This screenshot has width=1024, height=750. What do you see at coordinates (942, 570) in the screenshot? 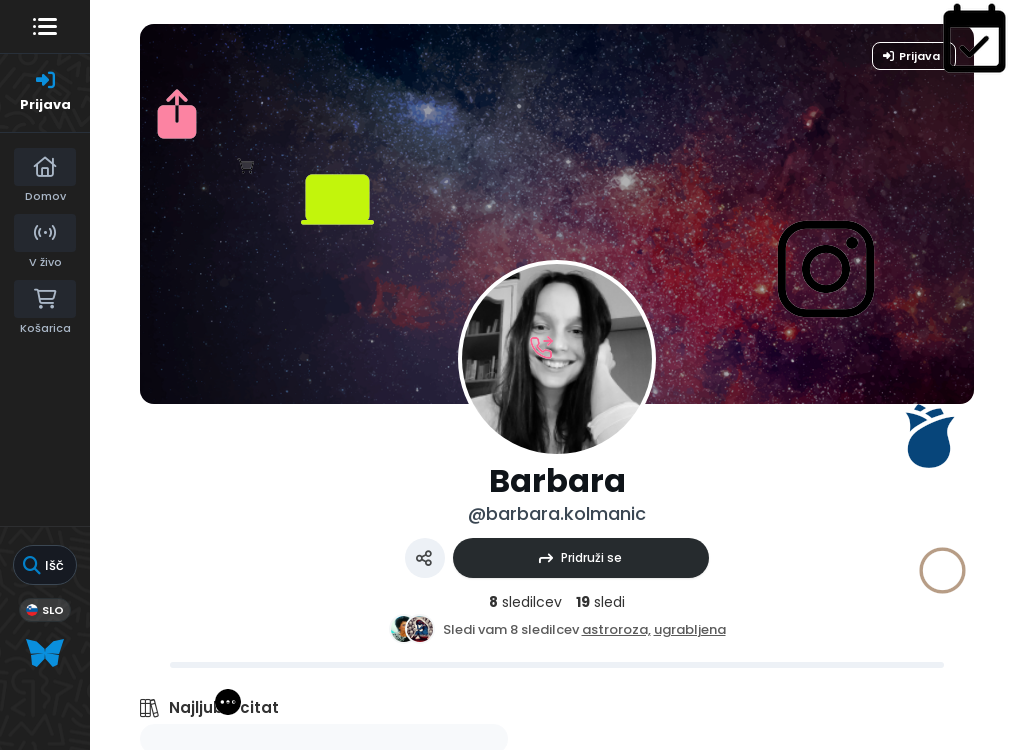
I see `unselected radio button option` at bounding box center [942, 570].